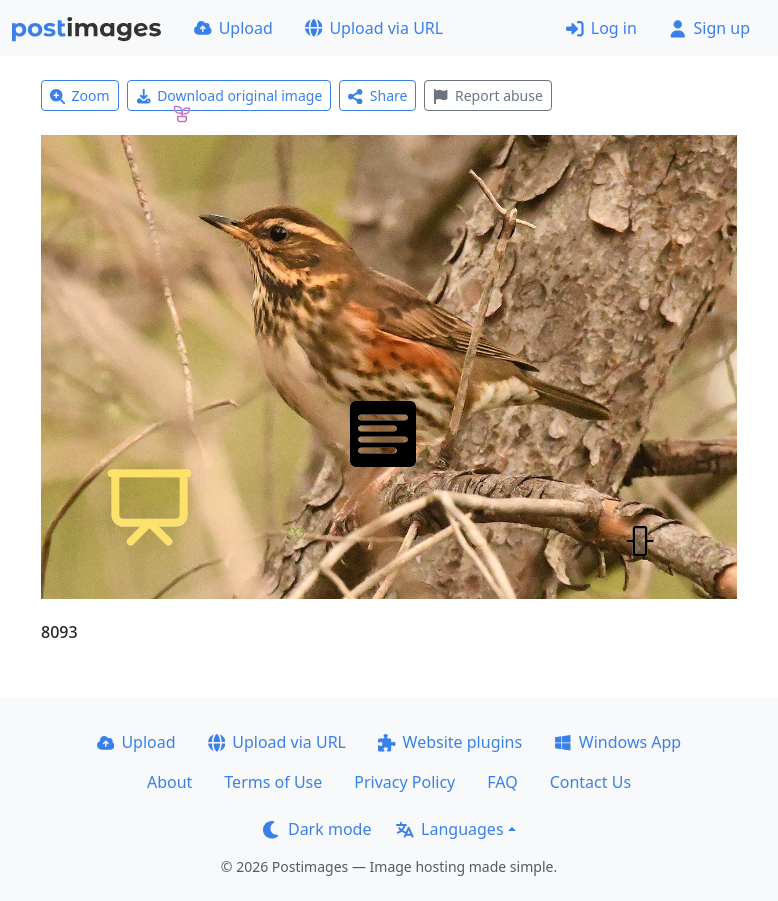  What do you see at coordinates (149, 507) in the screenshot?
I see `start a presentation or slideshow` at bounding box center [149, 507].